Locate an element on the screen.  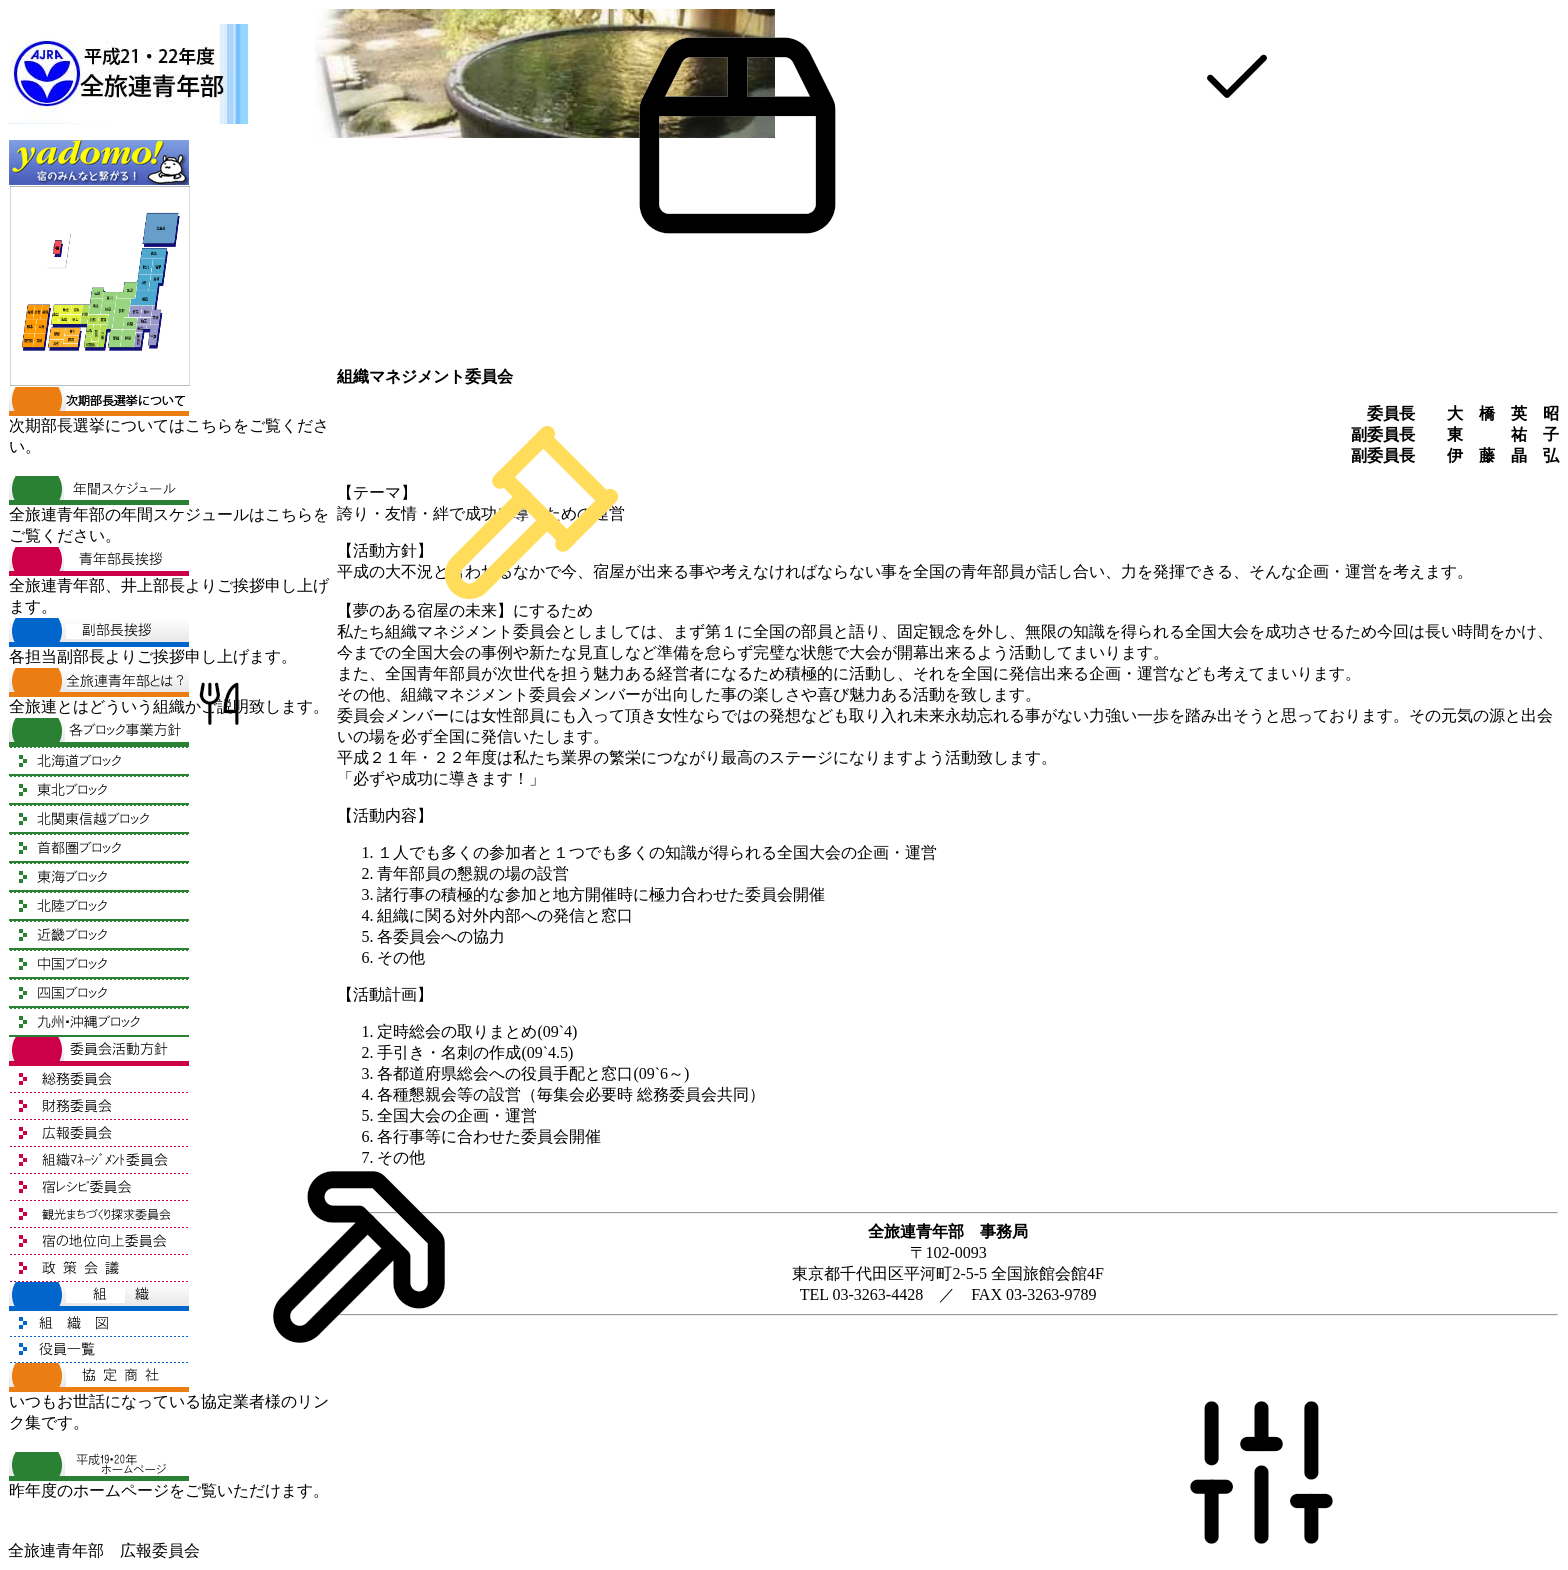
adjust settings or preferences is located at coordinates (1261, 1472).